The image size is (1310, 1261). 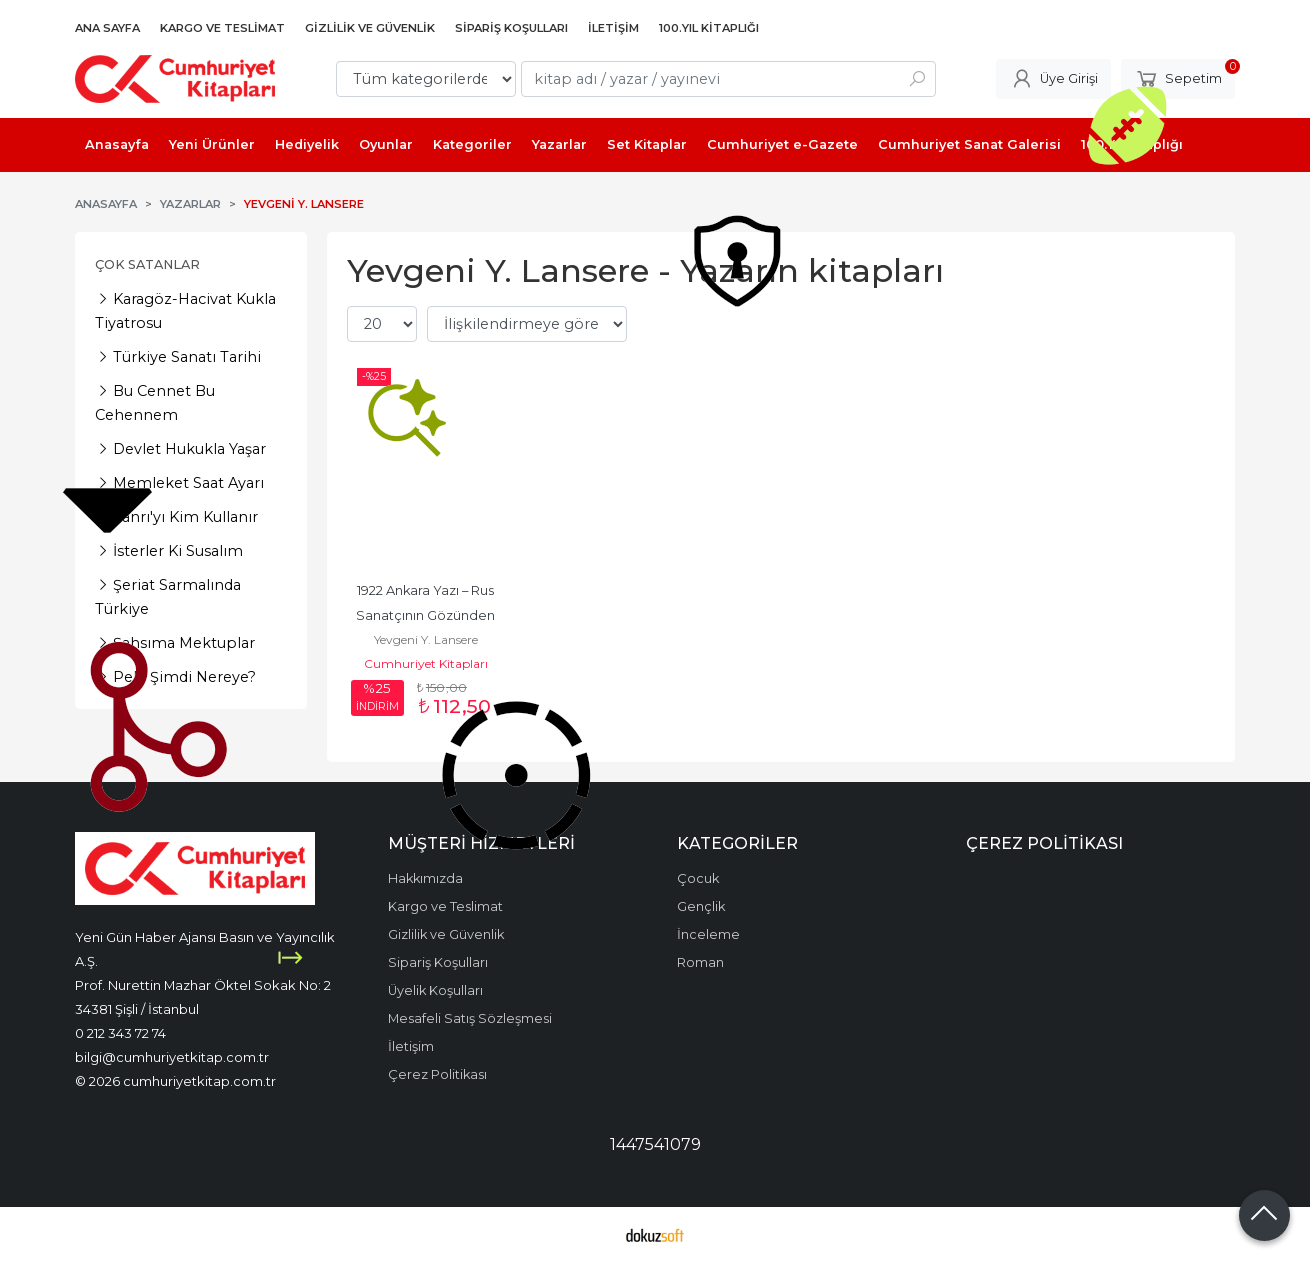 I want to click on search with AI-powered suggestions, so click(x=404, y=420).